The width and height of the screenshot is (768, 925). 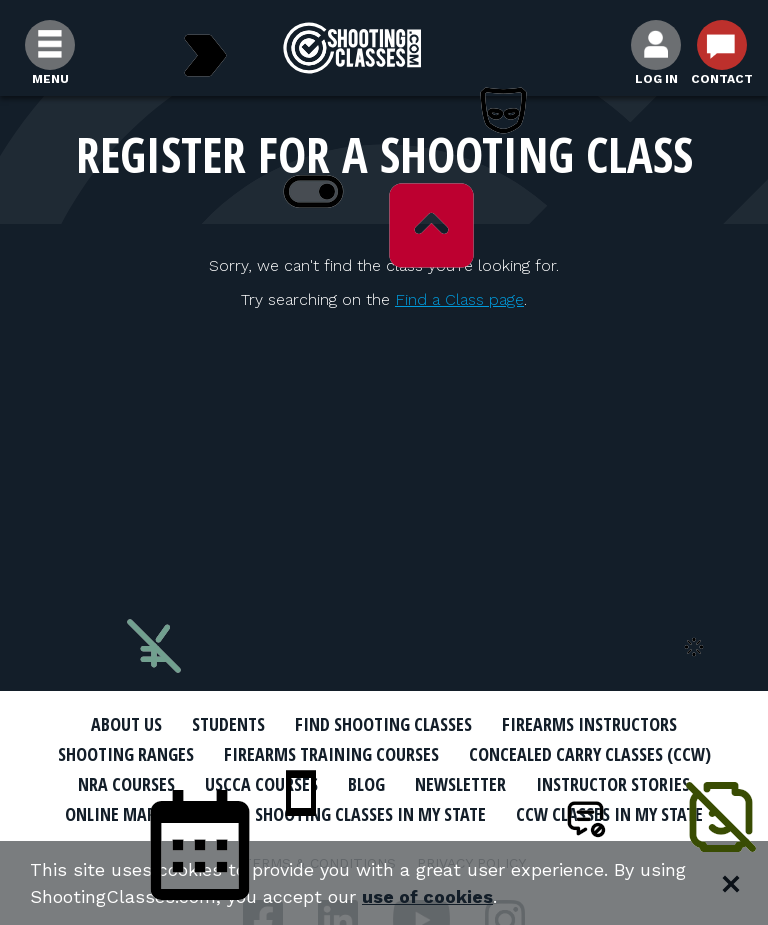 I want to click on disable or disconnect building blocks integration, so click(x=721, y=817).